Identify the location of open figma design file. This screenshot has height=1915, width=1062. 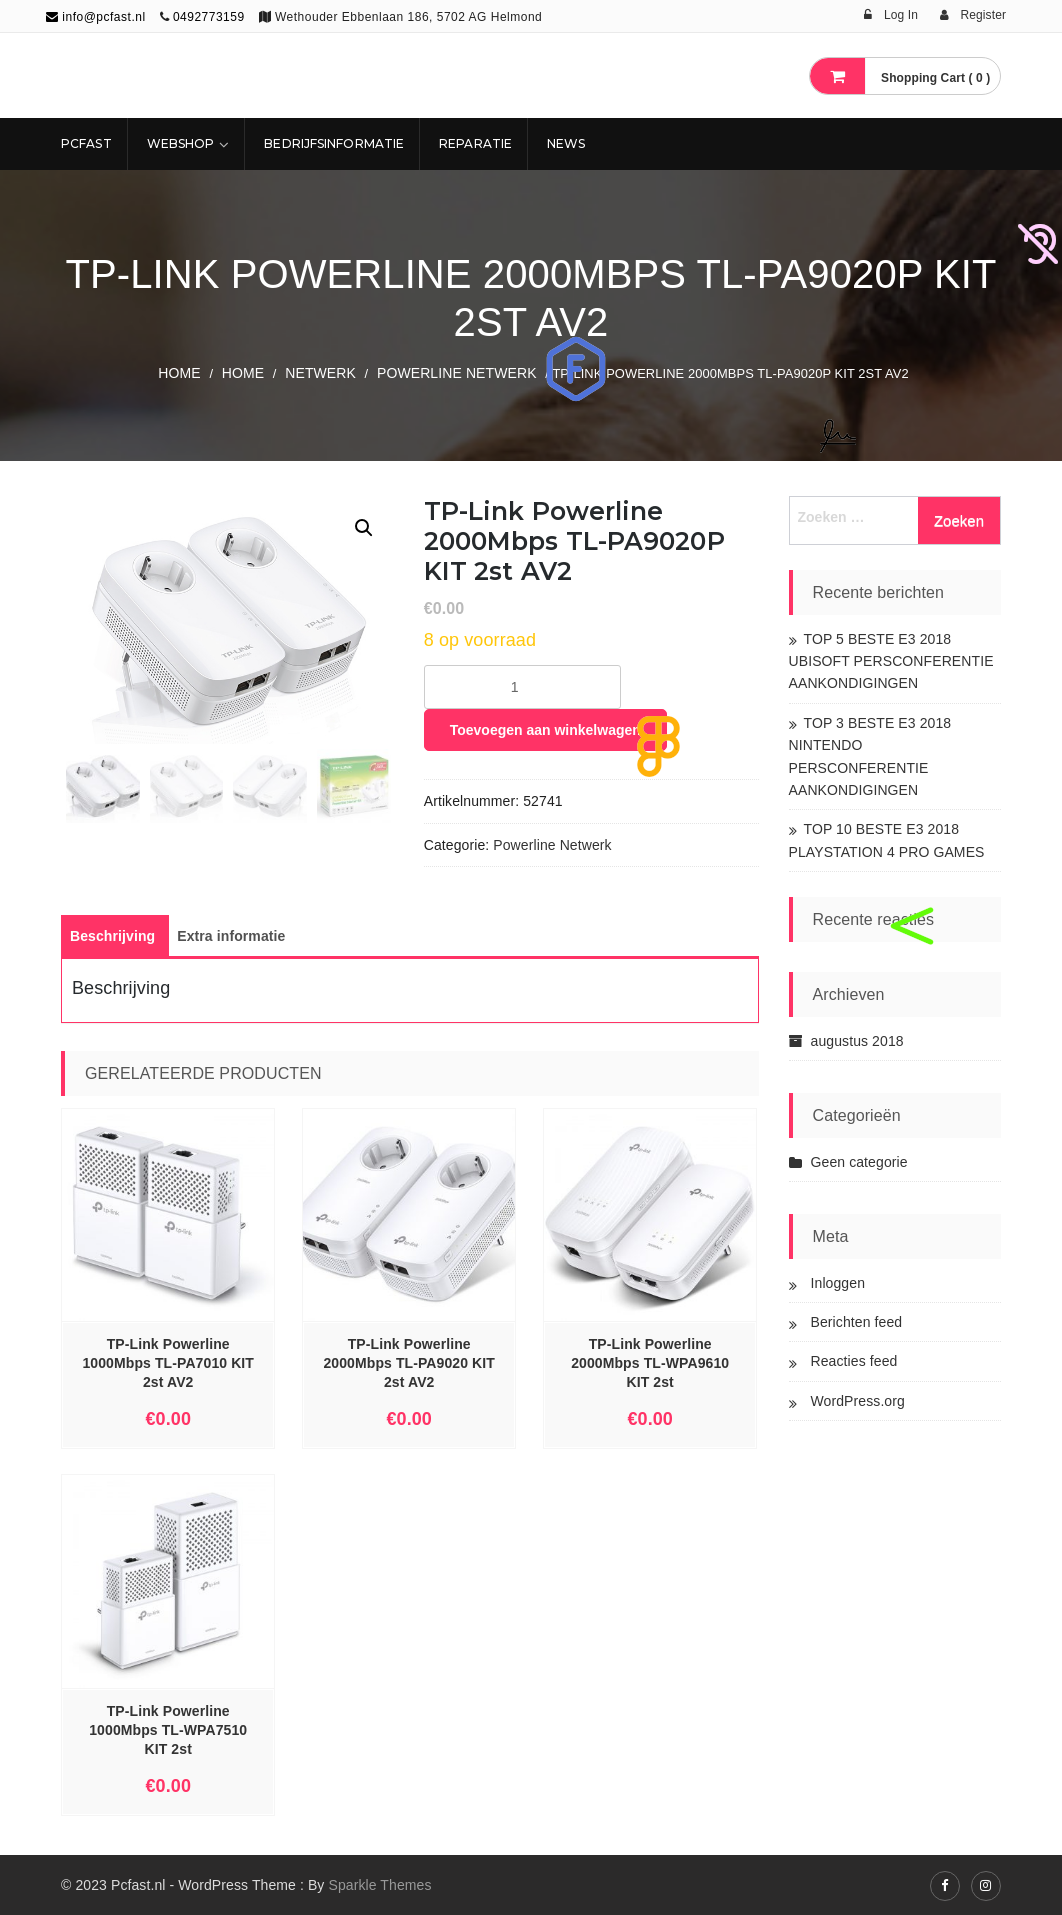
(658, 746).